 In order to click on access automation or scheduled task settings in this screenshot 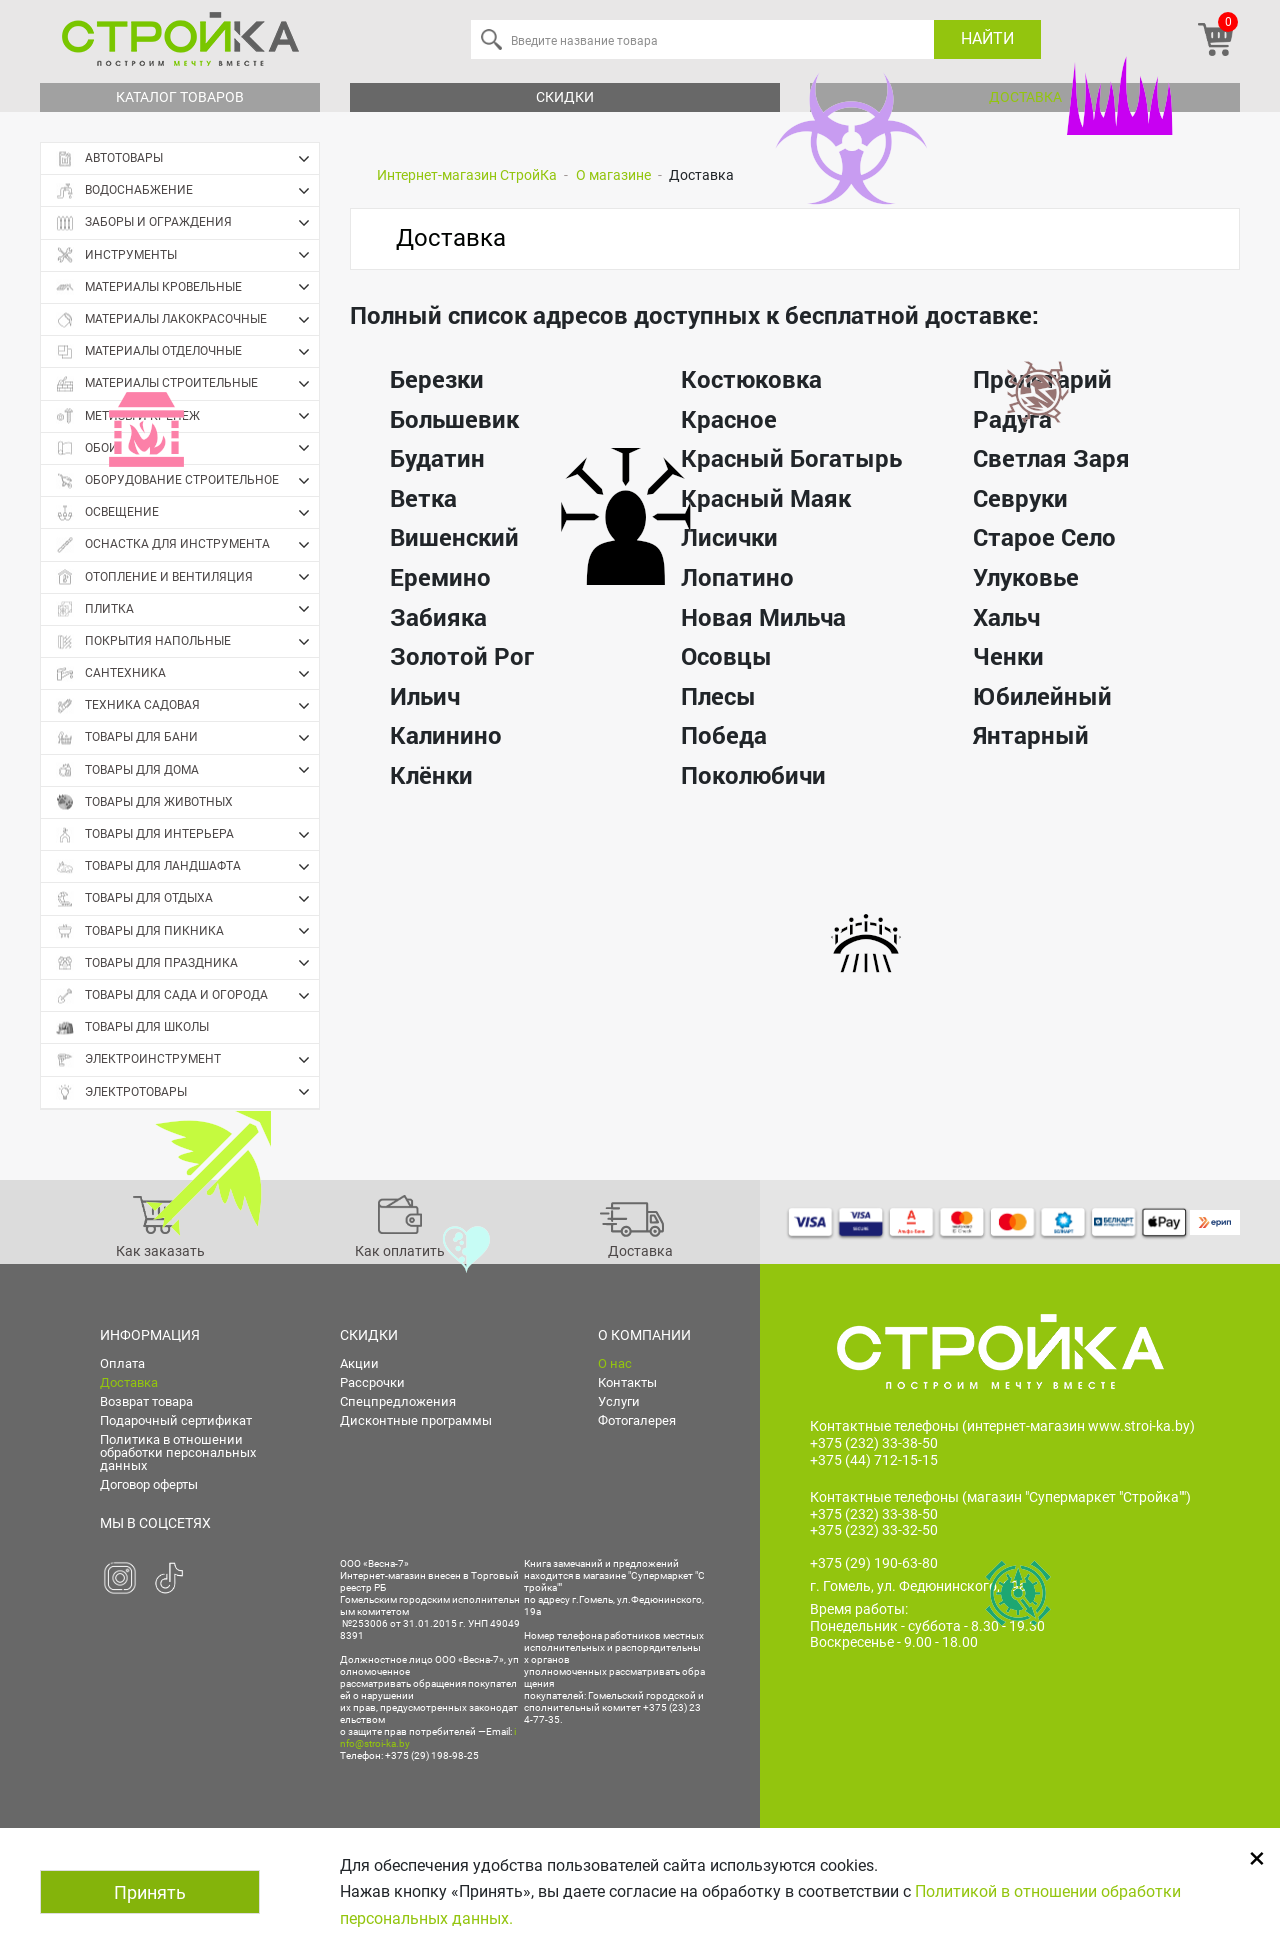, I will do `click(1018, 1593)`.